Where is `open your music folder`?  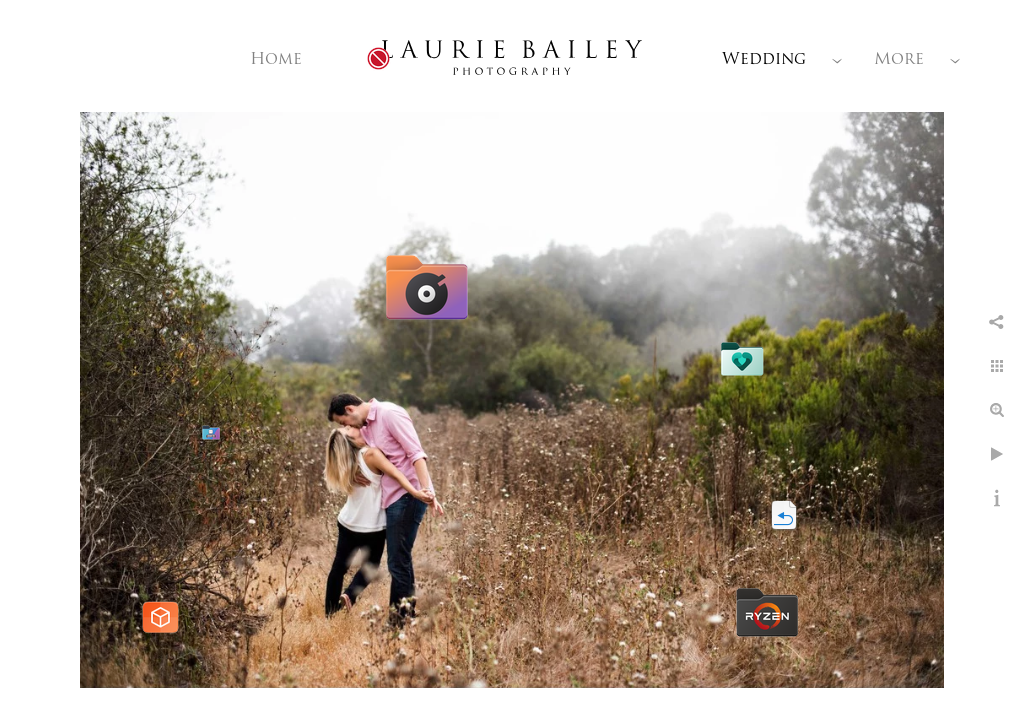 open your music folder is located at coordinates (426, 289).